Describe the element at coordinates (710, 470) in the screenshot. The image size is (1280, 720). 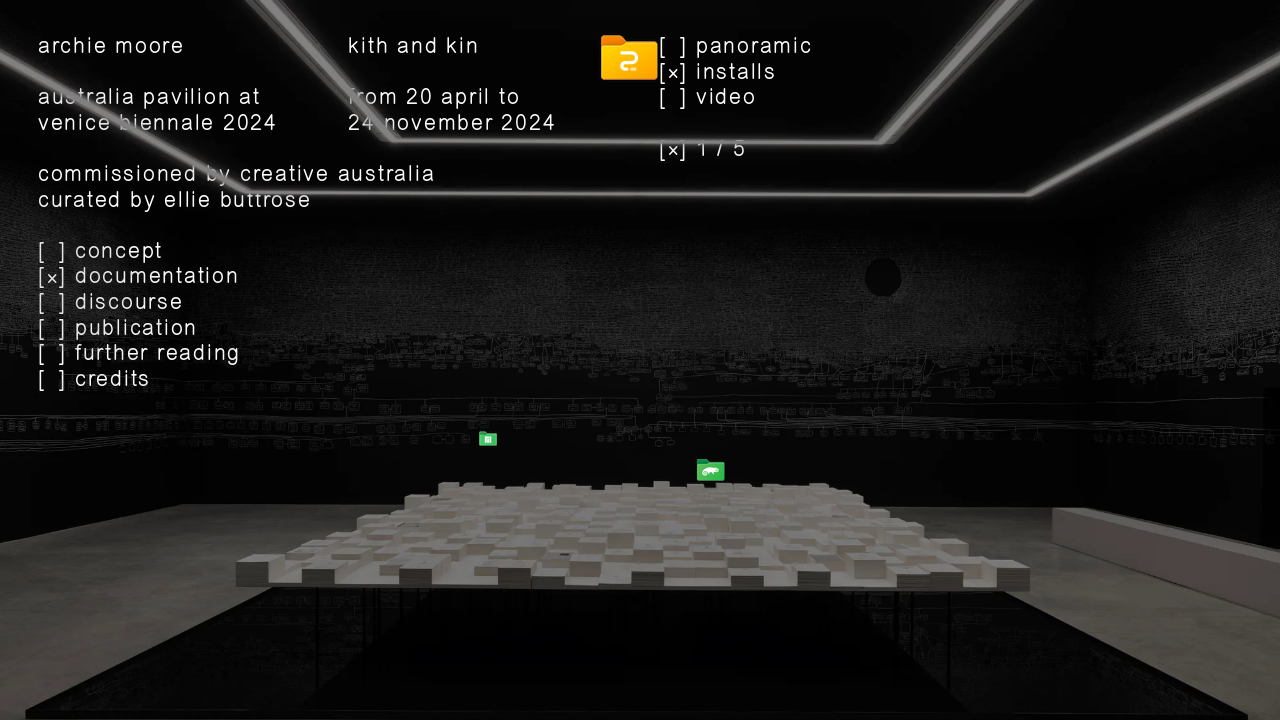
I see `open the openSUSE linux files folder` at that location.